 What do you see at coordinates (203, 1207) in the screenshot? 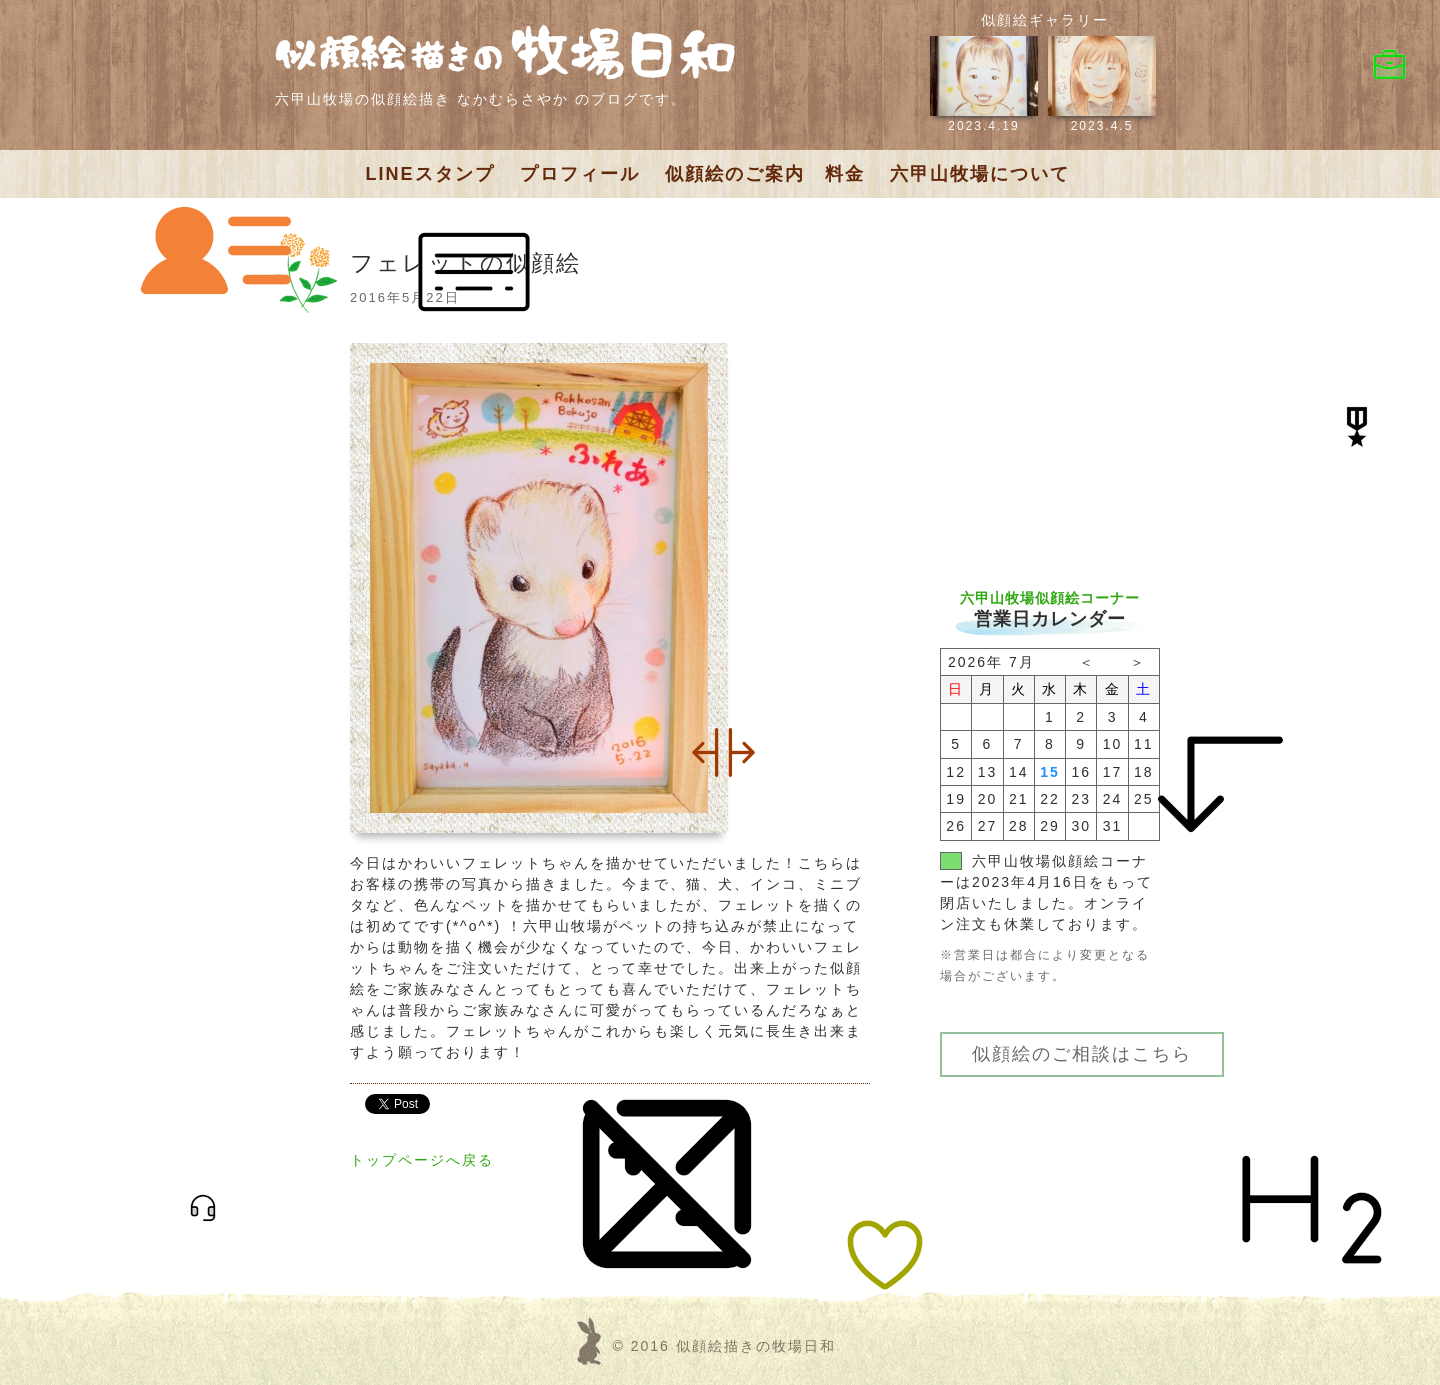
I see `contact customer support` at bounding box center [203, 1207].